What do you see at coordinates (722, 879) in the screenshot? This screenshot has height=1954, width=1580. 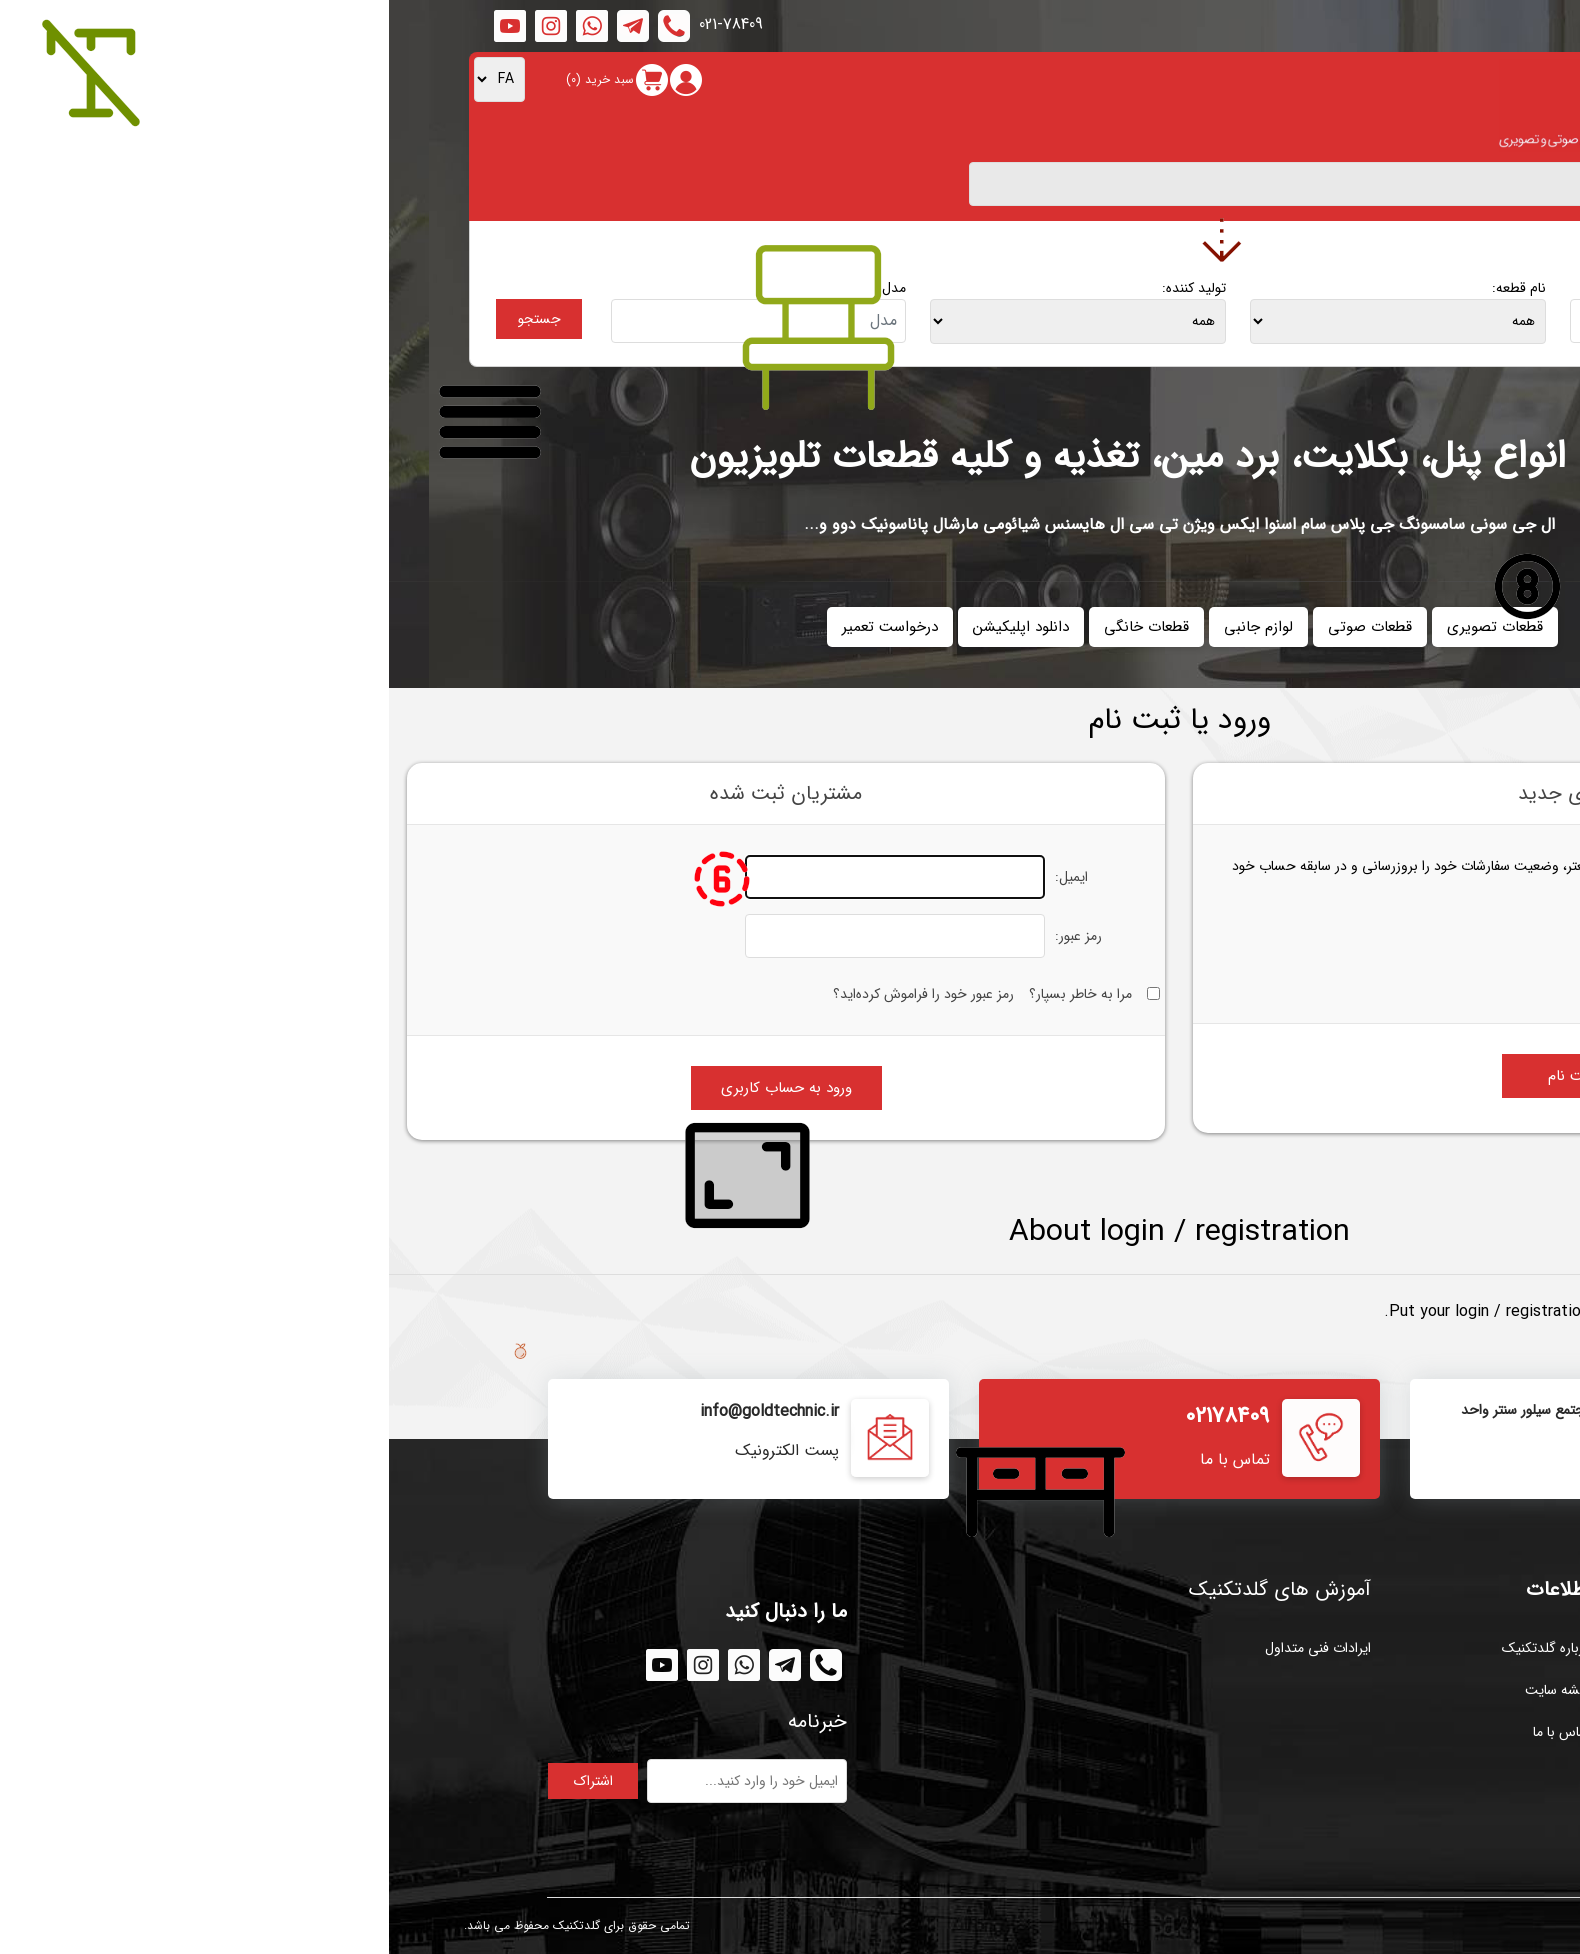 I see `step 6 of a multi-step process` at bounding box center [722, 879].